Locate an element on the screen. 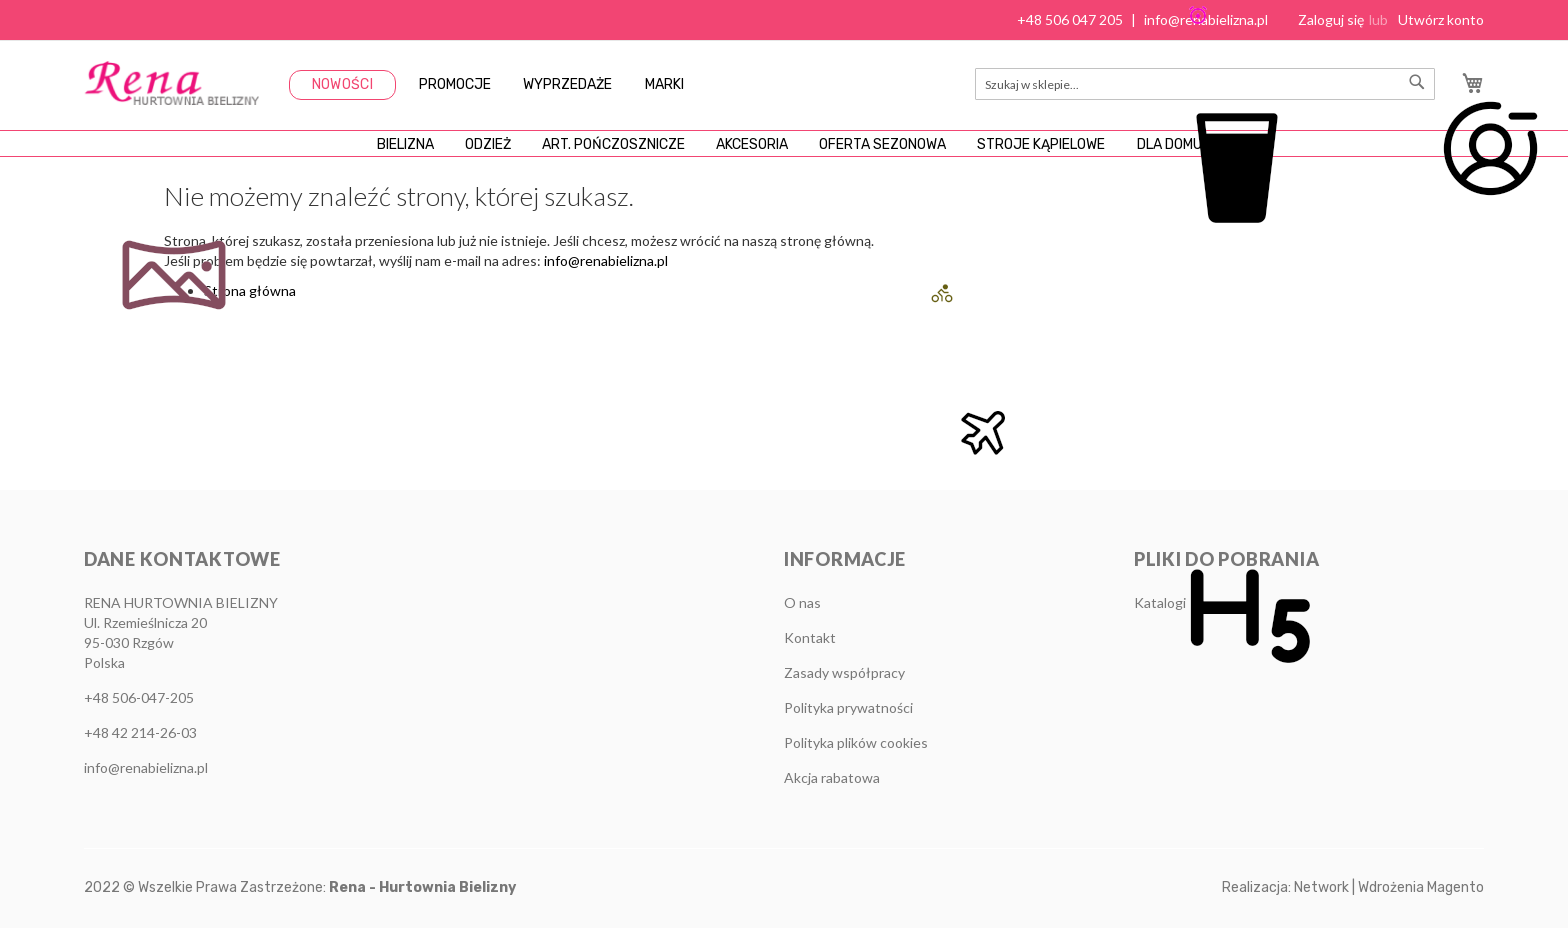  format text as heading level 5 is located at coordinates (1244, 614).